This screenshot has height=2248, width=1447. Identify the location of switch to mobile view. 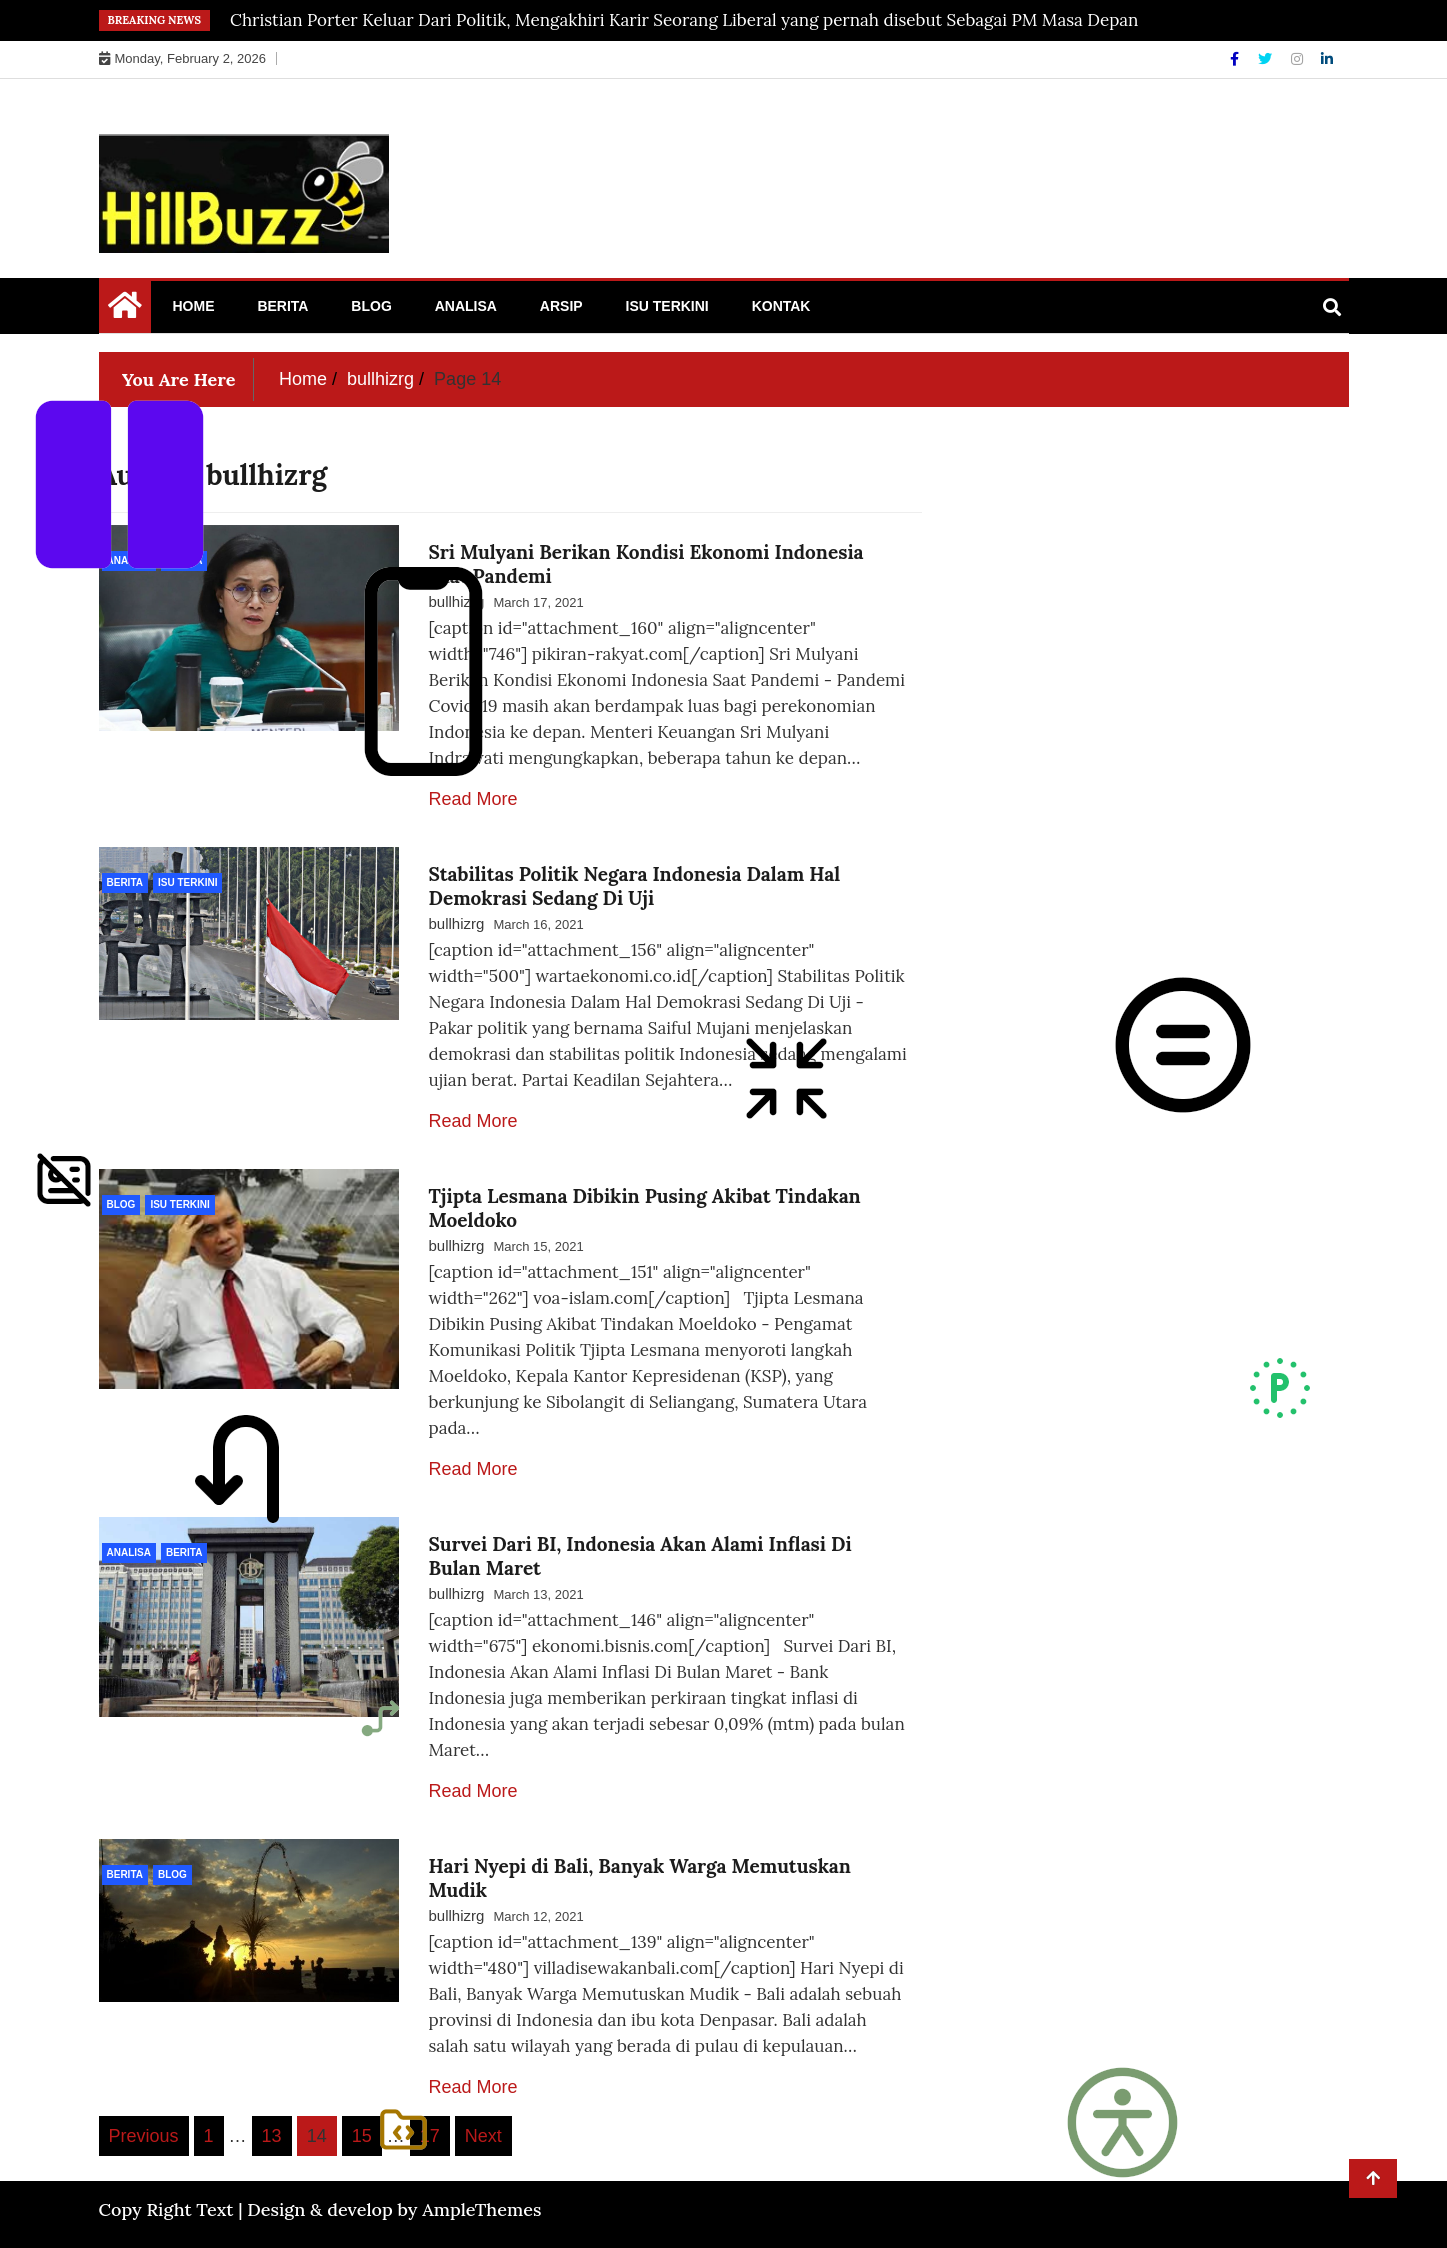
(423, 671).